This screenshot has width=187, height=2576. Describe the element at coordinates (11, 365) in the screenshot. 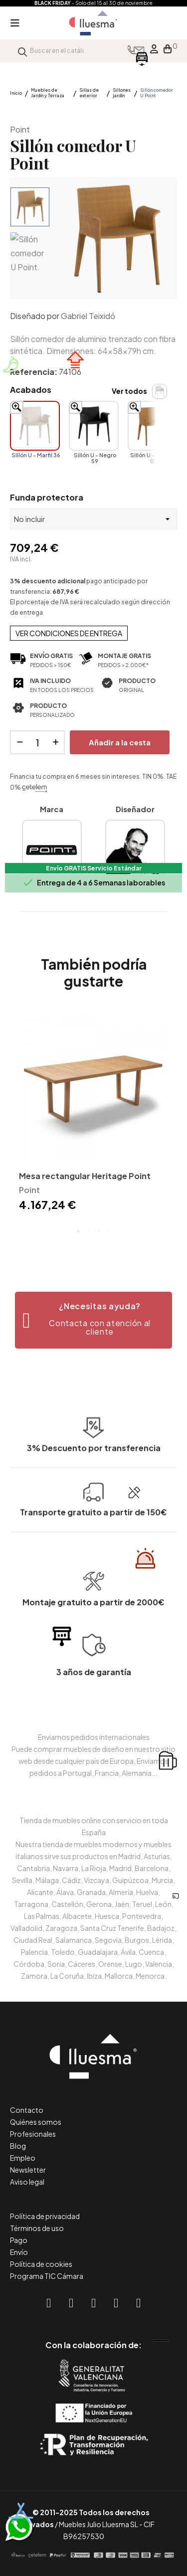

I see `indicates spicy or hot content/food` at that location.